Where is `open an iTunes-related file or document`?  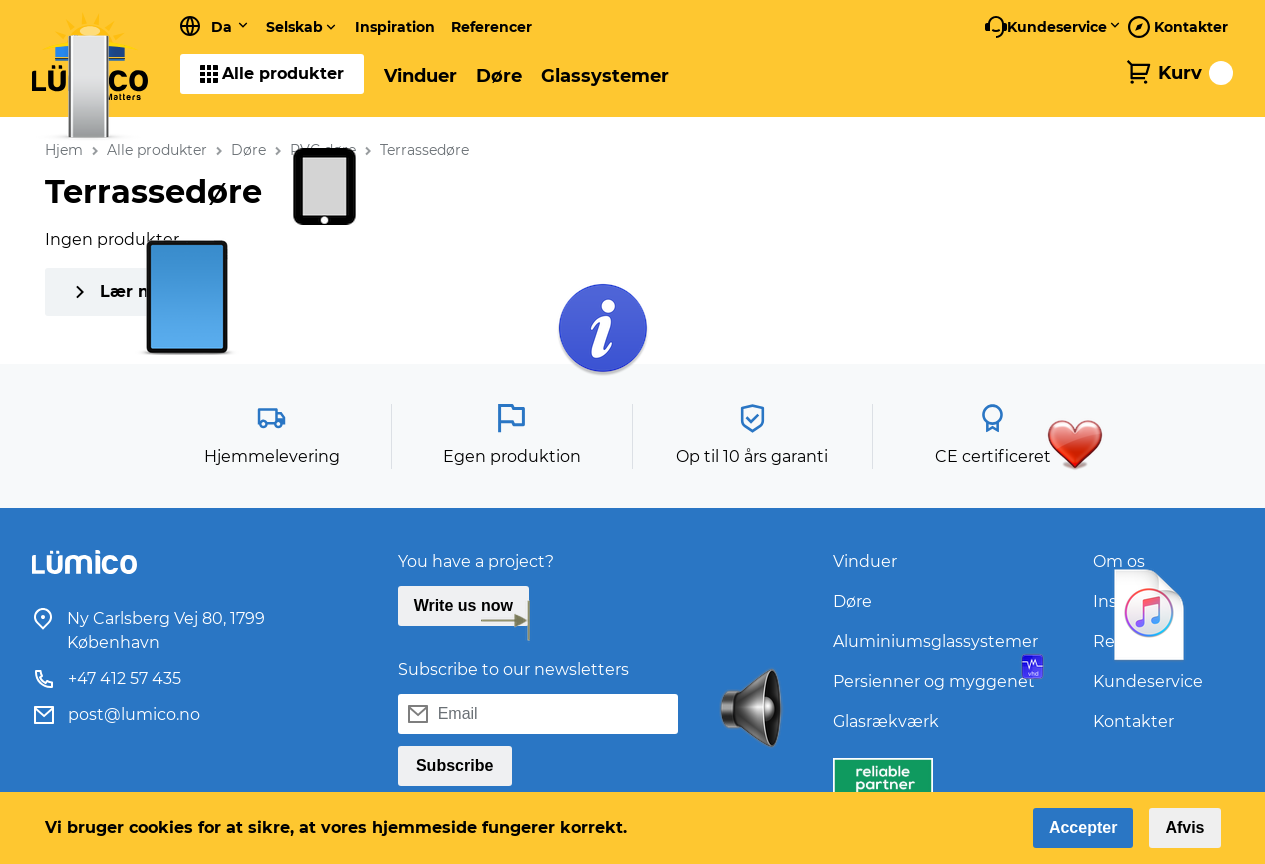 open an iTunes-related file or document is located at coordinates (1149, 617).